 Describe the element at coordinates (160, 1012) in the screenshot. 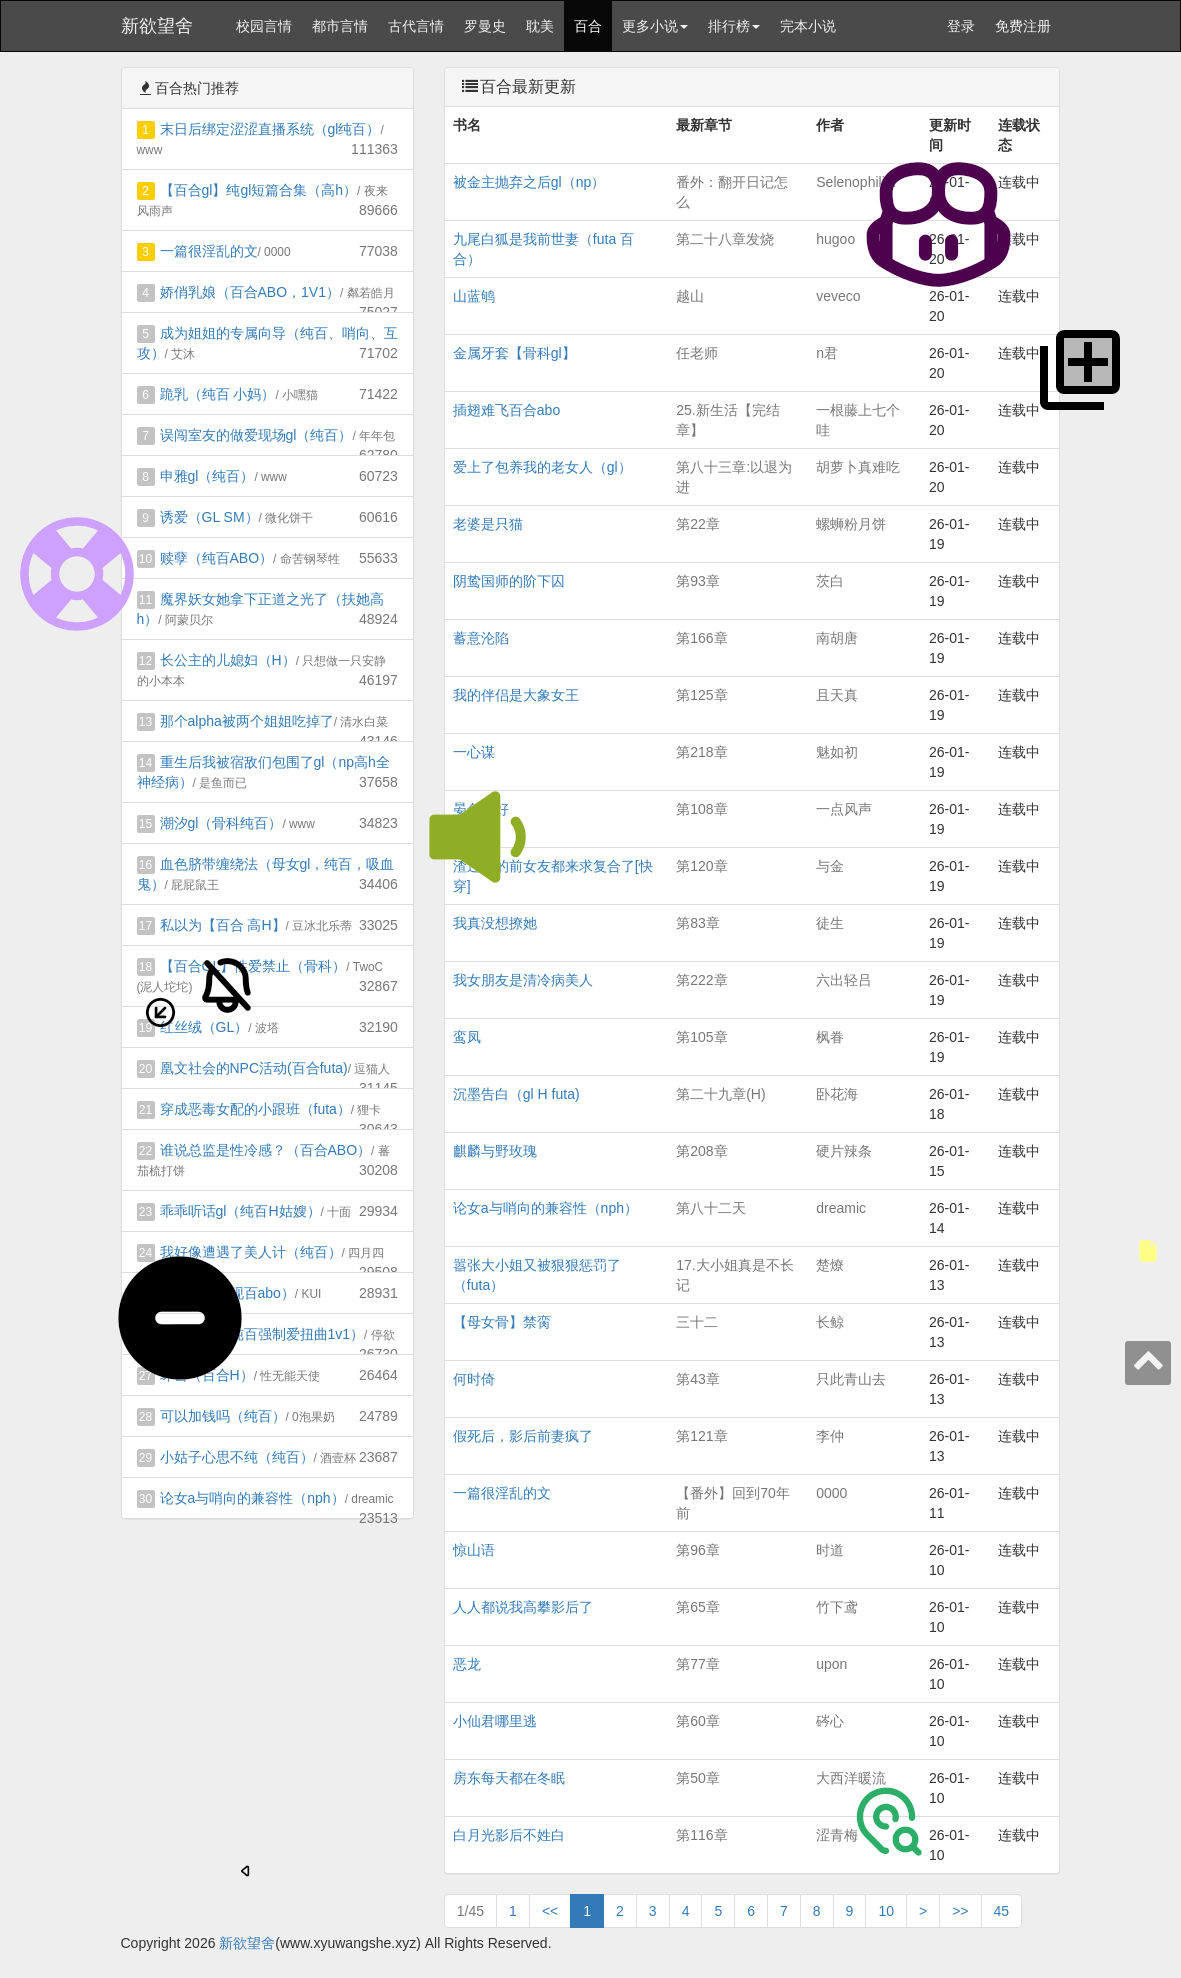

I see `navigate to previous content or go back` at that location.